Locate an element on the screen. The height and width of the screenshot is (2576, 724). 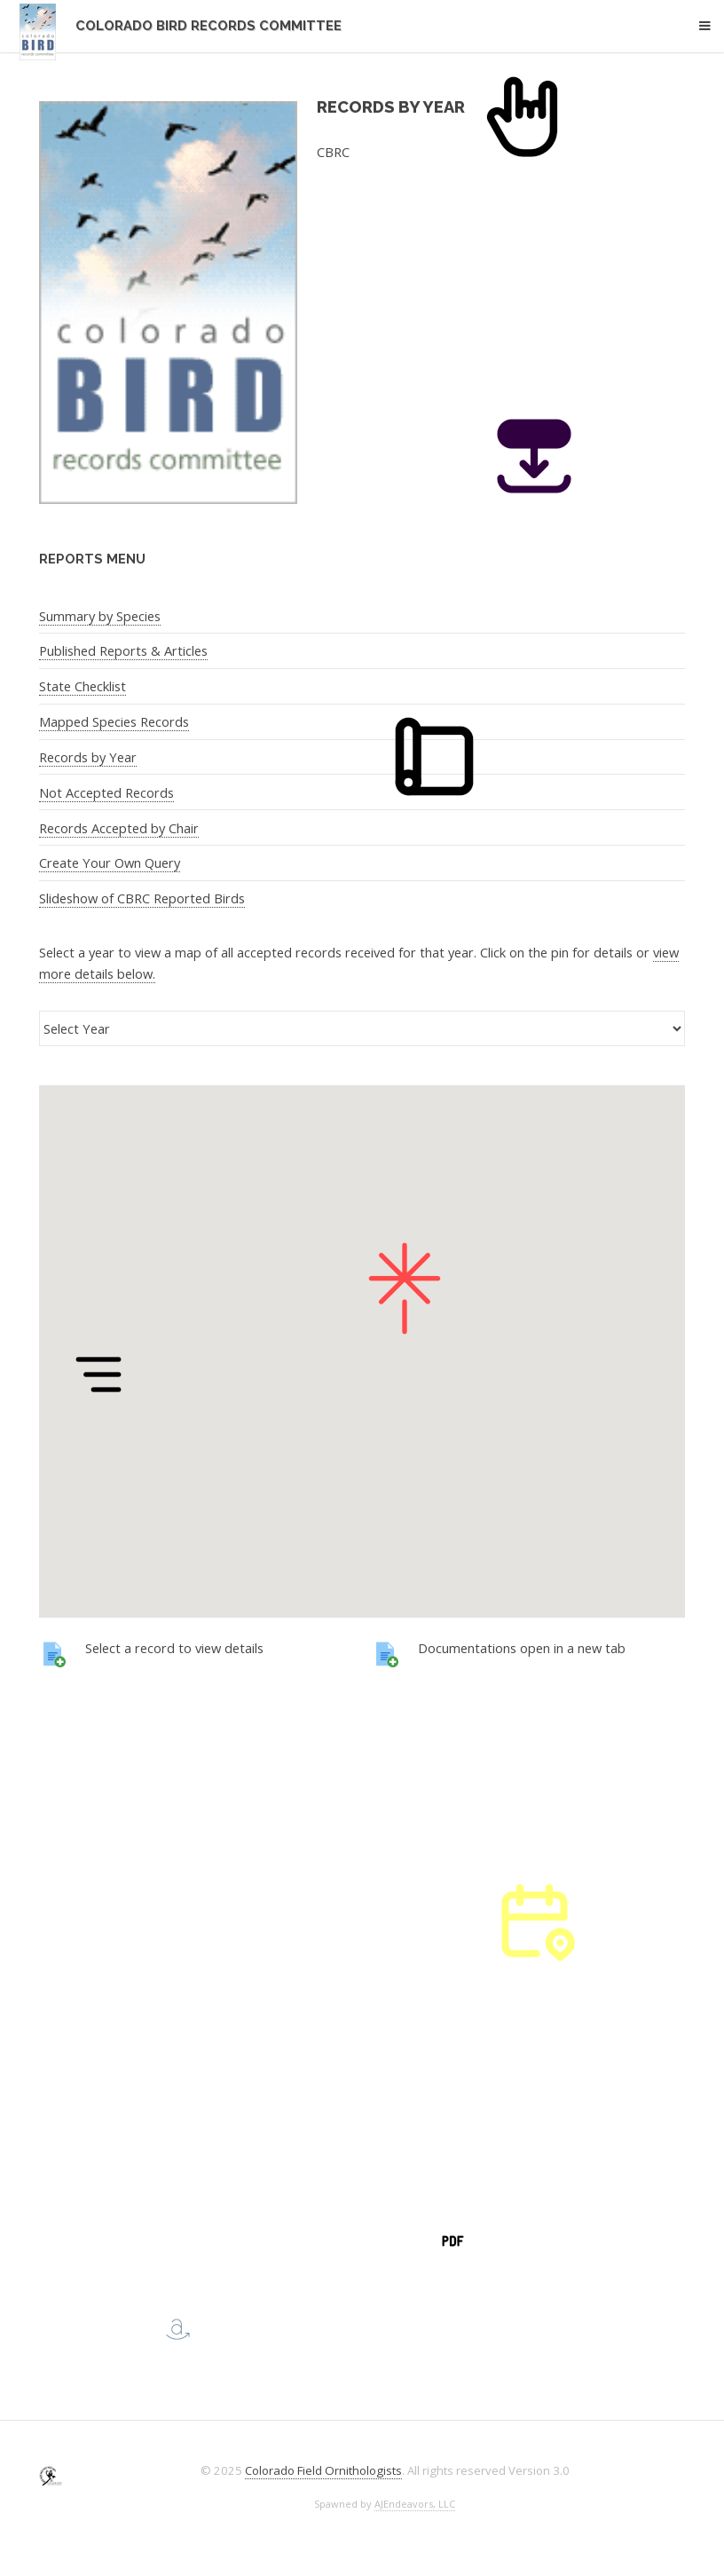
view or open a PDF document is located at coordinates (452, 2241).